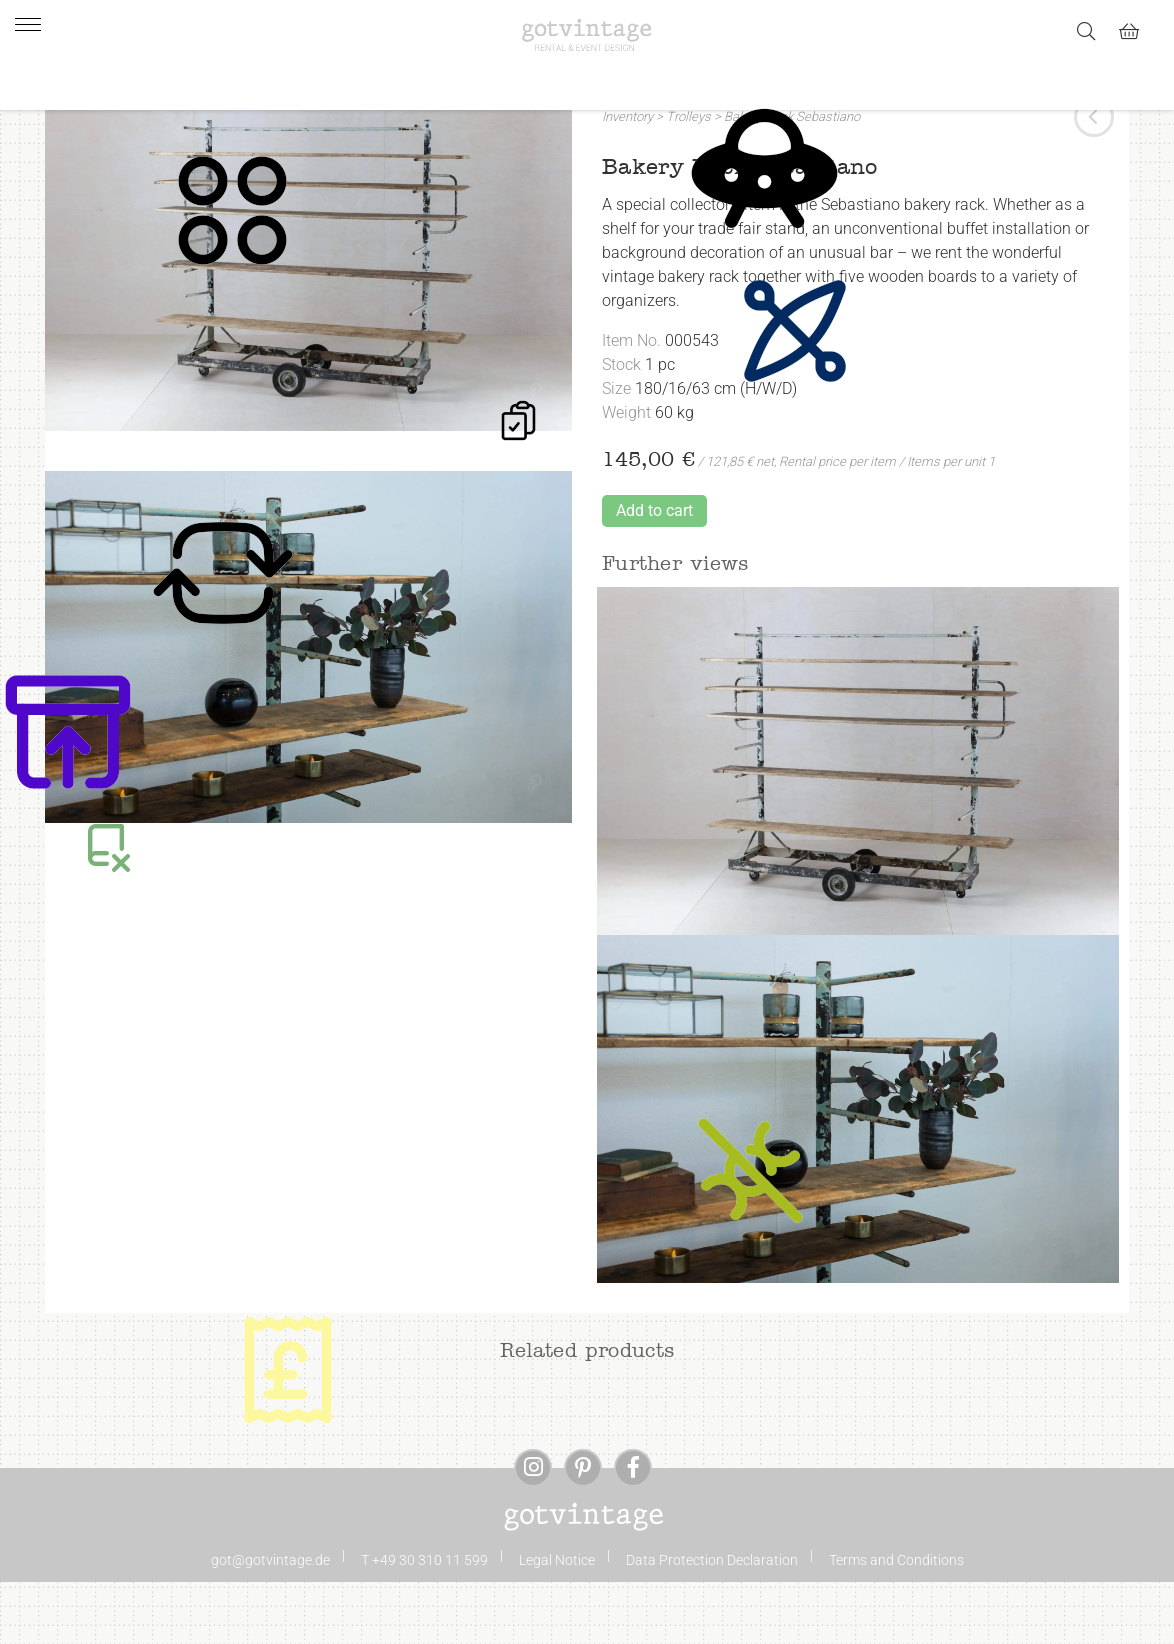 Image resolution: width=1174 pixels, height=1644 pixels. Describe the element at coordinates (518, 420) in the screenshot. I see `mark task or document as complete` at that location.